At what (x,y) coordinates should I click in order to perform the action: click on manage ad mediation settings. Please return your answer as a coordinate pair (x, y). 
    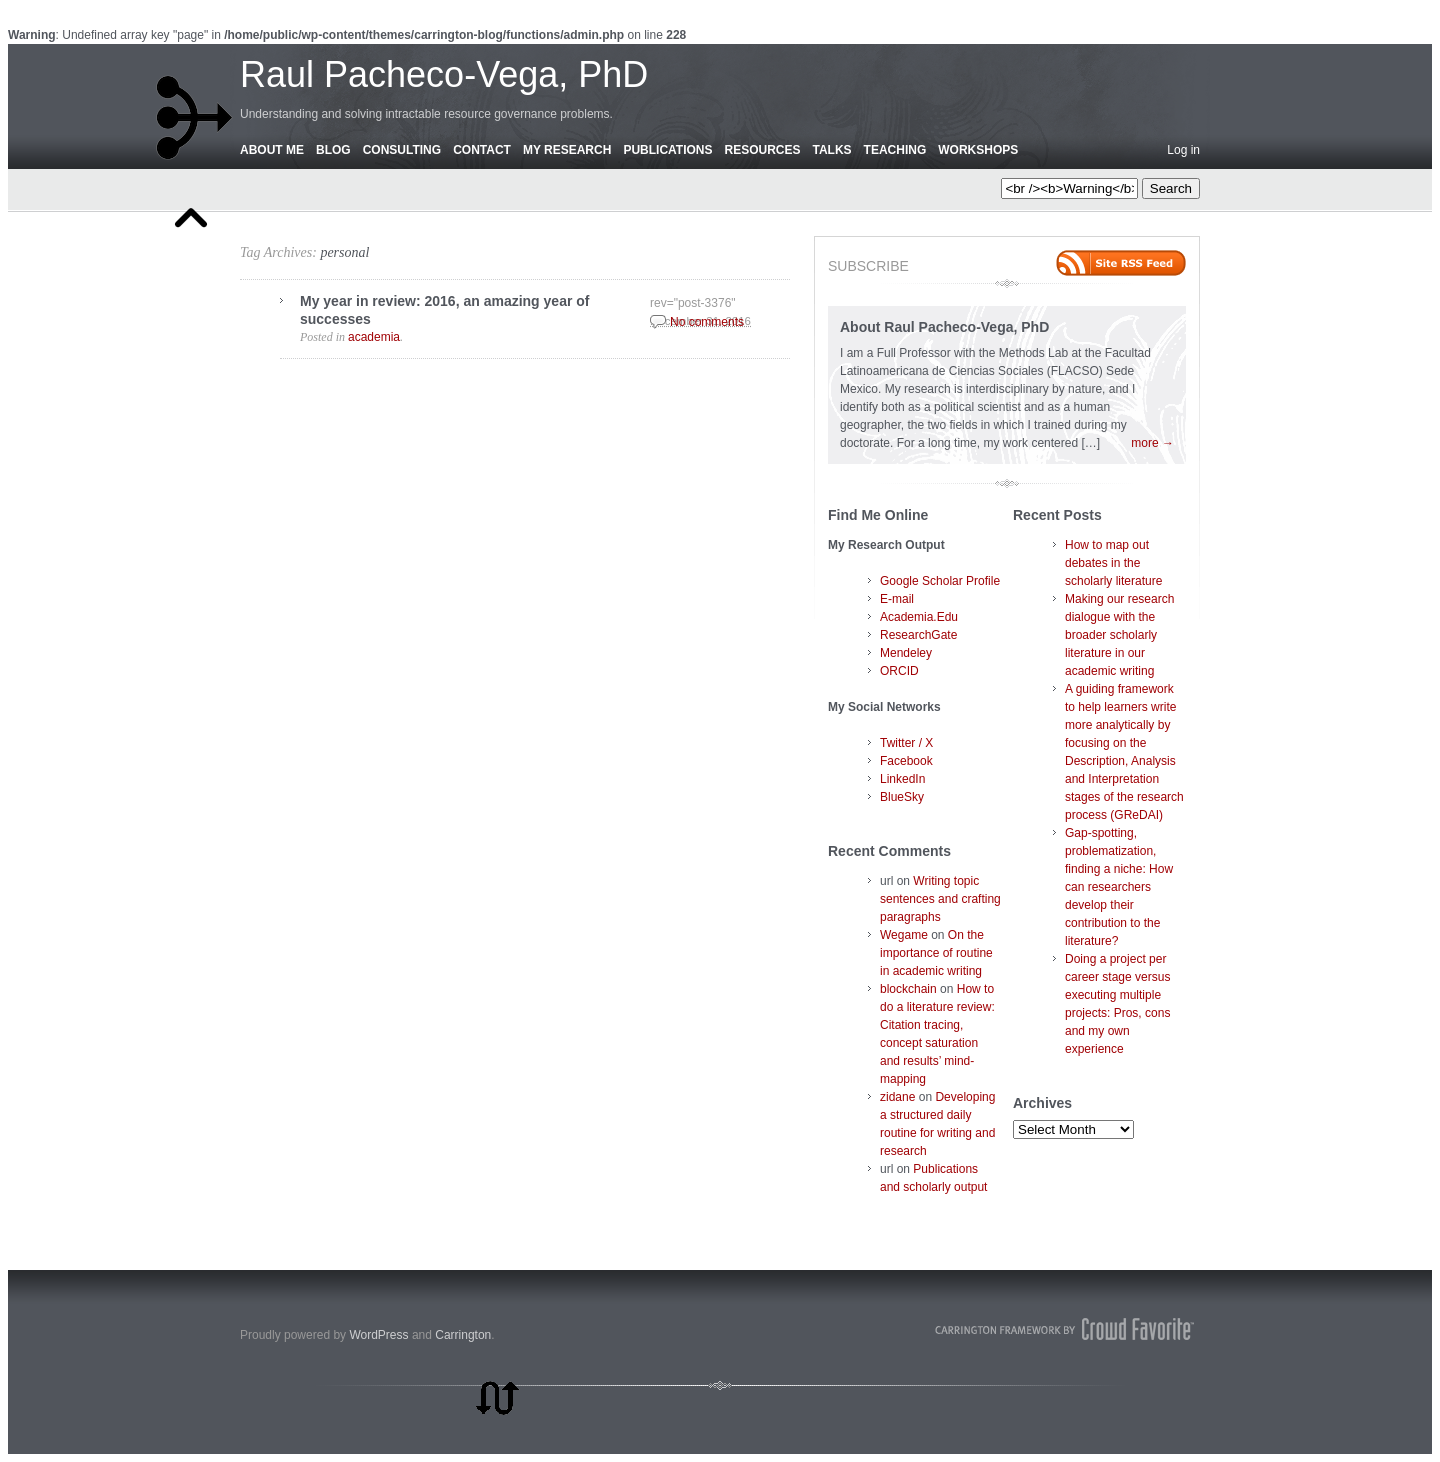
    Looking at the image, I should click on (194, 117).